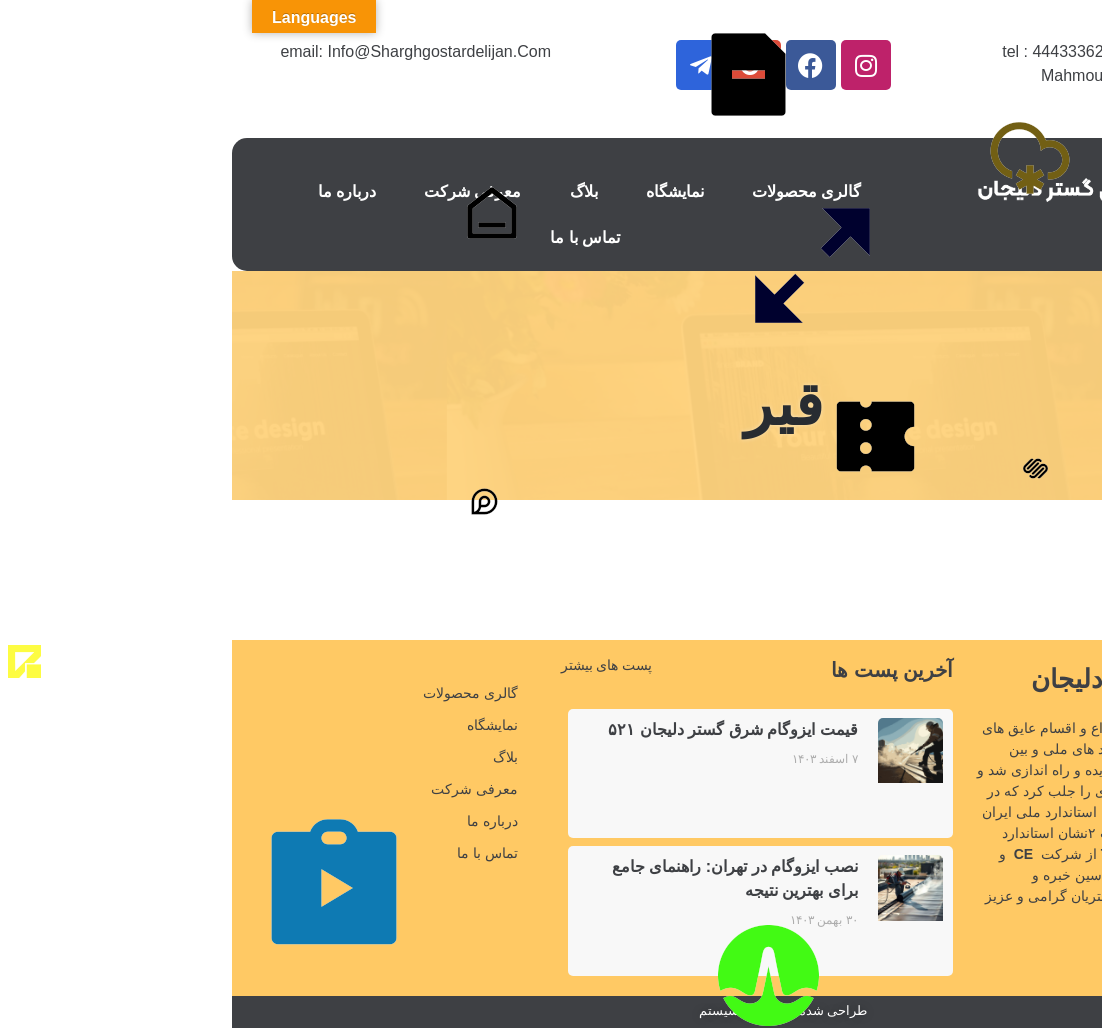 This screenshot has height=1028, width=1102. I want to click on indicates snowy weather conditions, so click(1030, 158).